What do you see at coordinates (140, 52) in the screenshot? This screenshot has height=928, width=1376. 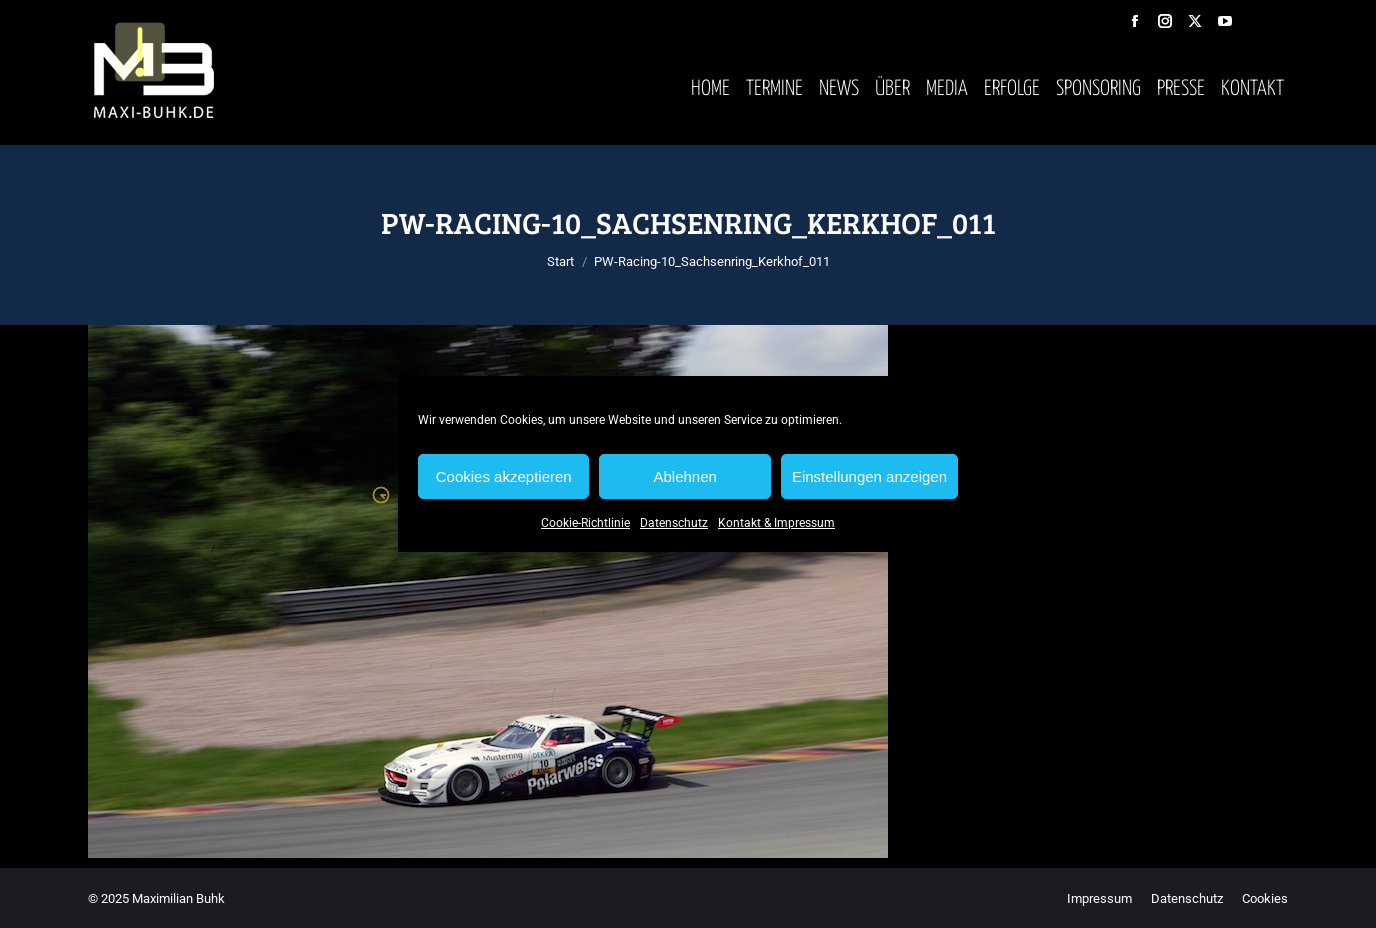 I see `indicates an alert or warning that requires attention` at bounding box center [140, 52].